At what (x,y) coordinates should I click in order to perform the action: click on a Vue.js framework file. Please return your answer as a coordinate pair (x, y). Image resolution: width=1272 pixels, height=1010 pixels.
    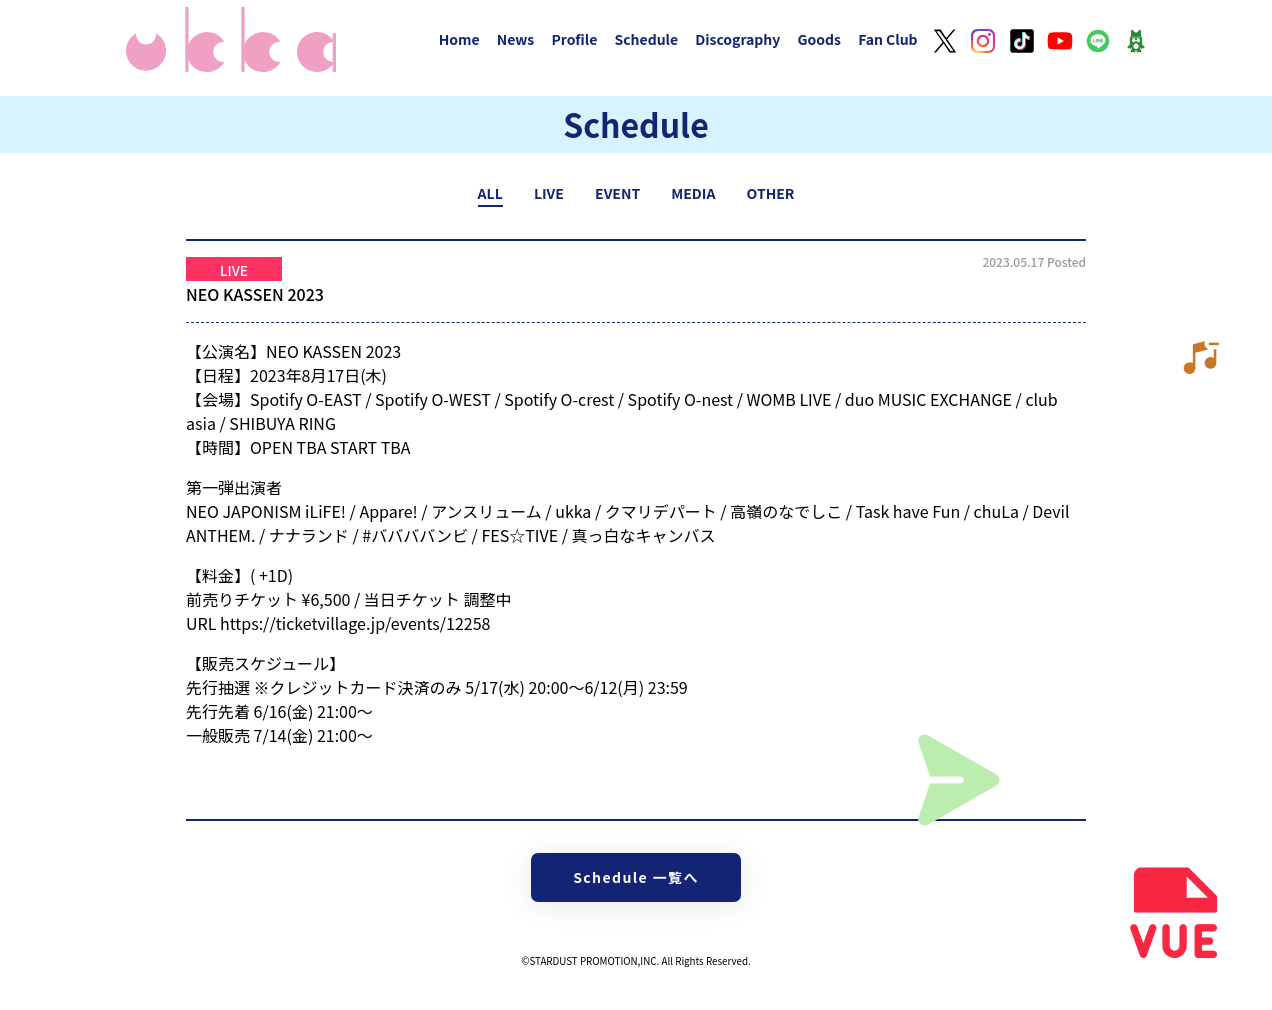
    Looking at the image, I should click on (1175, 916).